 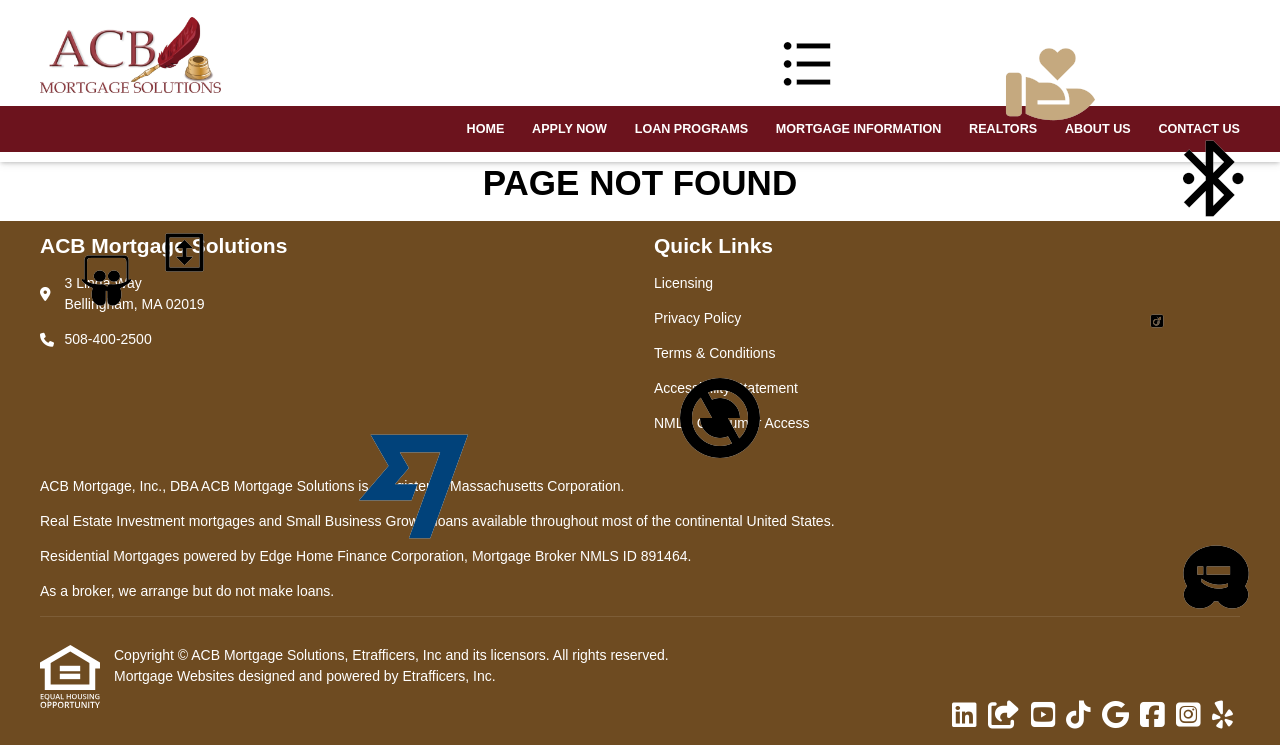 I want to click on flip content vertically, so click(x=184, y=252).